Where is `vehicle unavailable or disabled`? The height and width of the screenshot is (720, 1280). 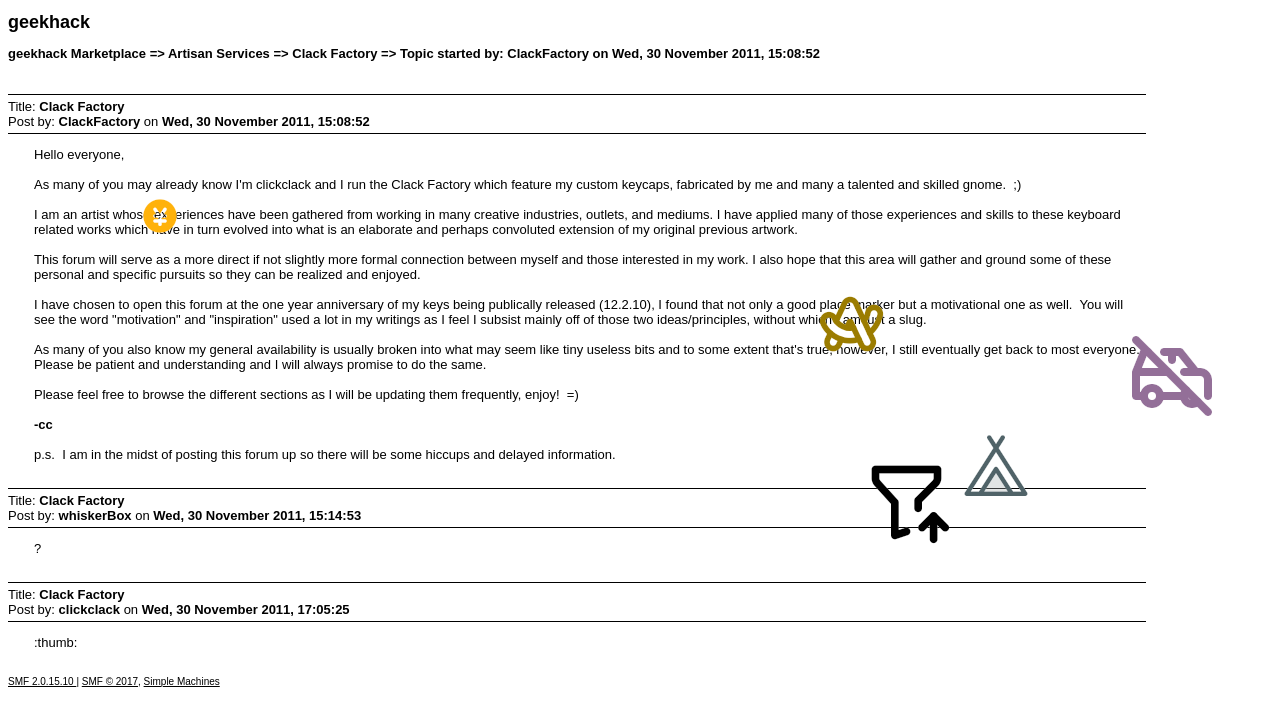 vehicle unavailable or disabled is located at coordinates (1172, 376).